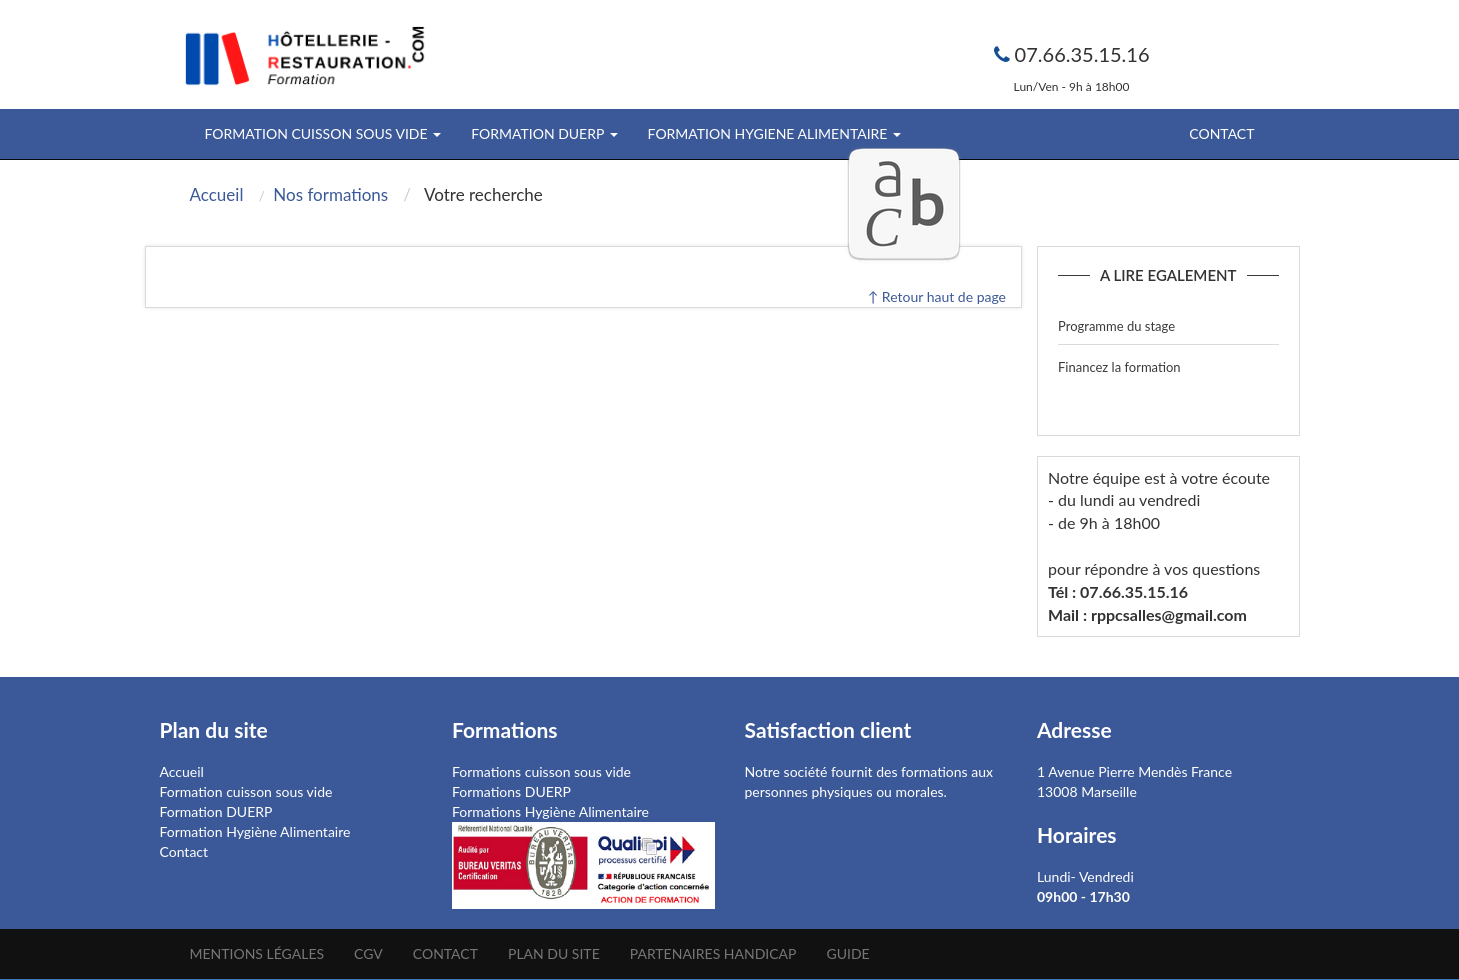 This screenshot has width=1459, height=980. Describe the element at coordinates (904, 204) in the screenshot. I see `access font and typography settings` at that location.